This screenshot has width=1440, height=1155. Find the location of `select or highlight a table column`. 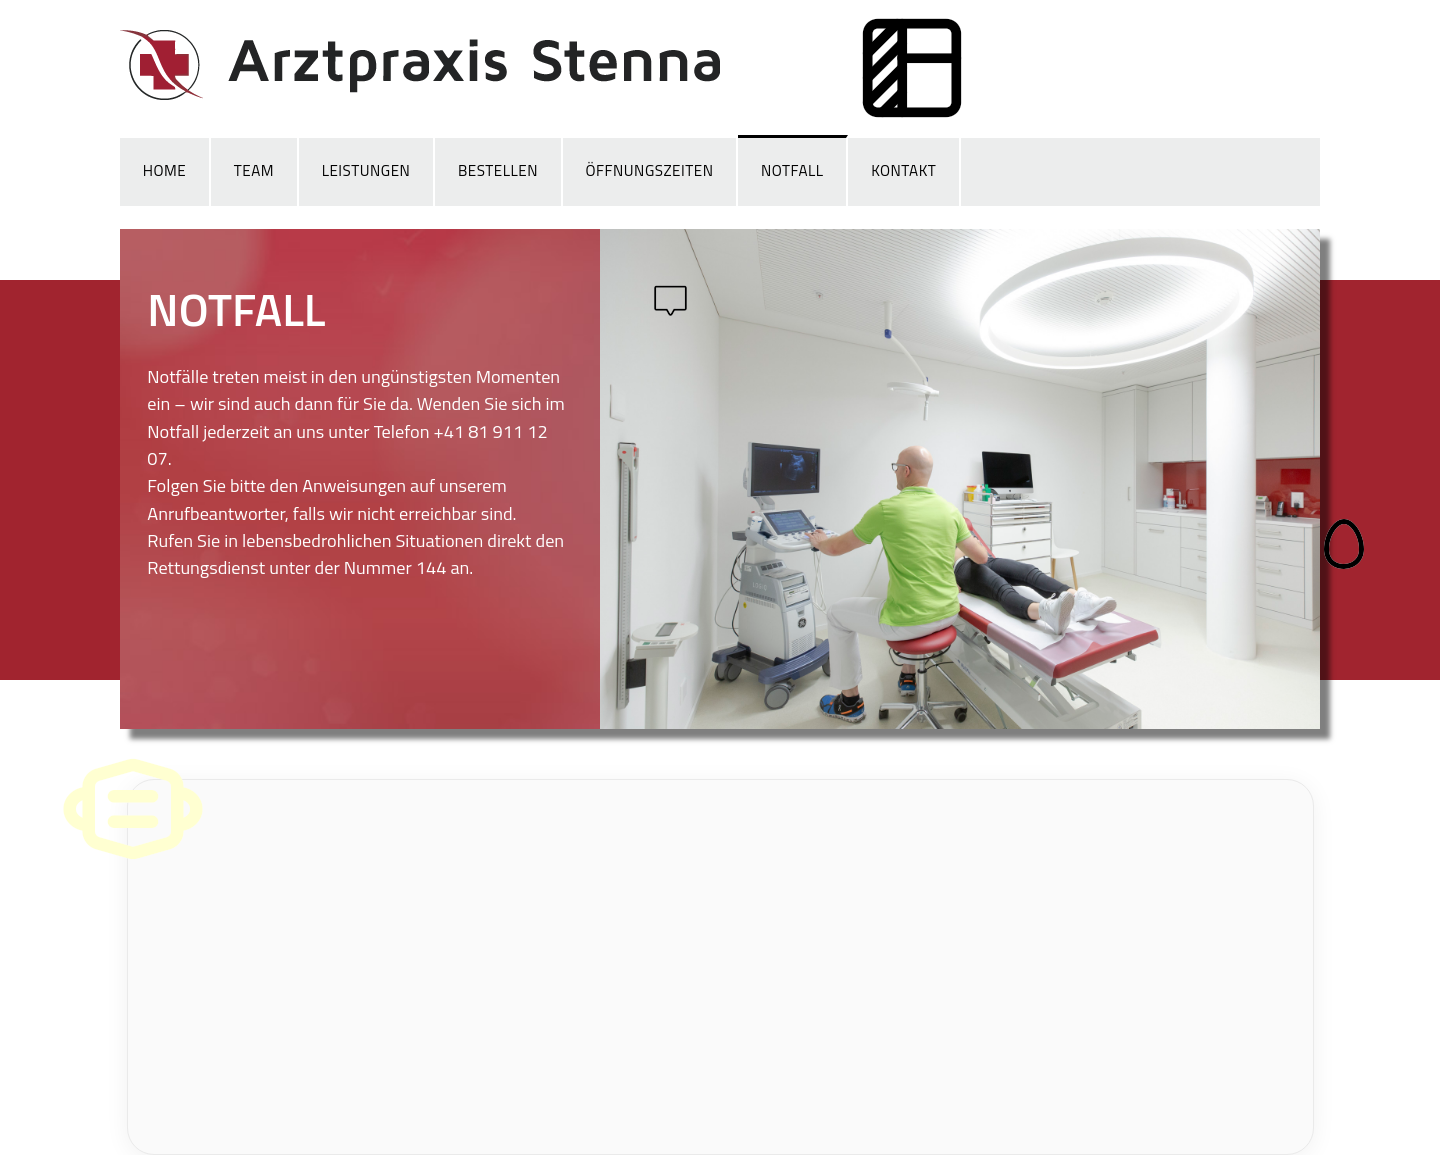

select or highlight a table column is located at coordinates (912, 68).